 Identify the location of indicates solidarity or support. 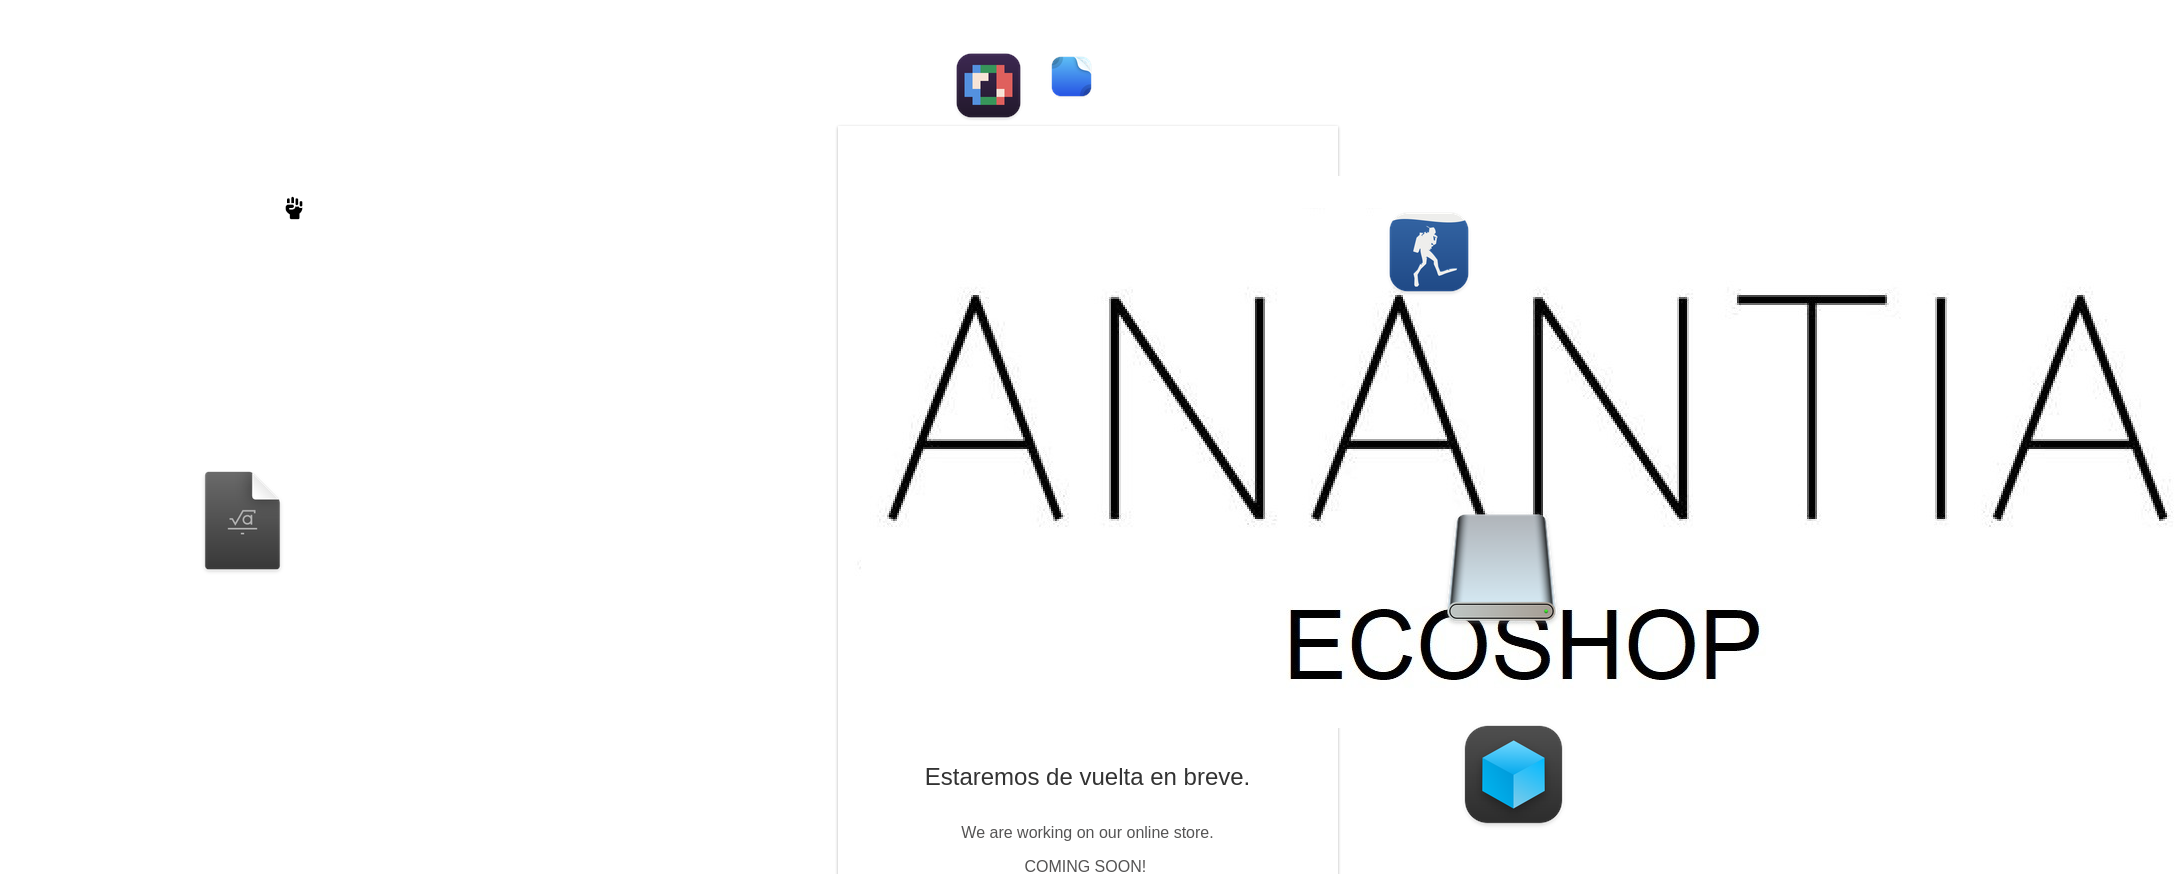
(294, 208).